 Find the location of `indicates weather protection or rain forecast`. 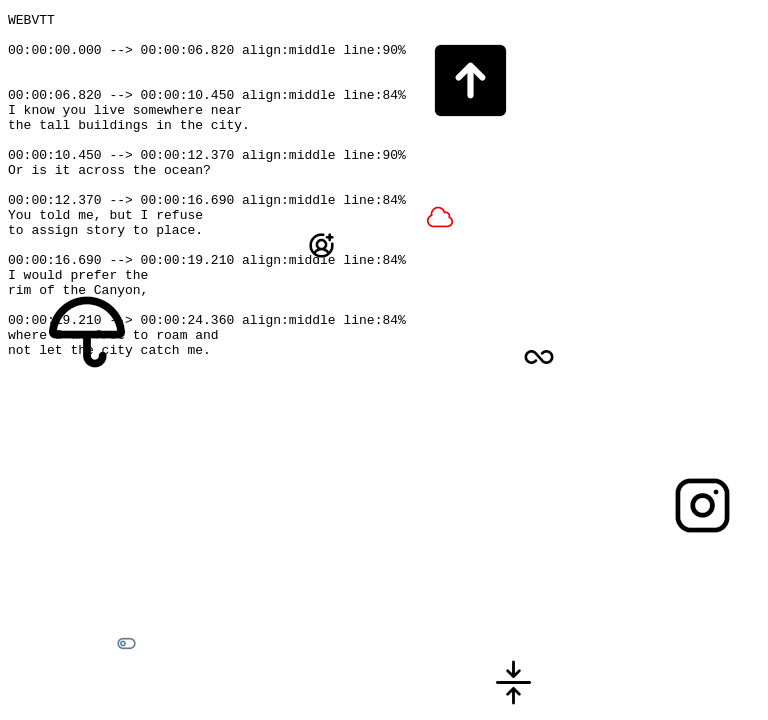

indicates weather protection or rain forecast is located at coordinates (87, 332).